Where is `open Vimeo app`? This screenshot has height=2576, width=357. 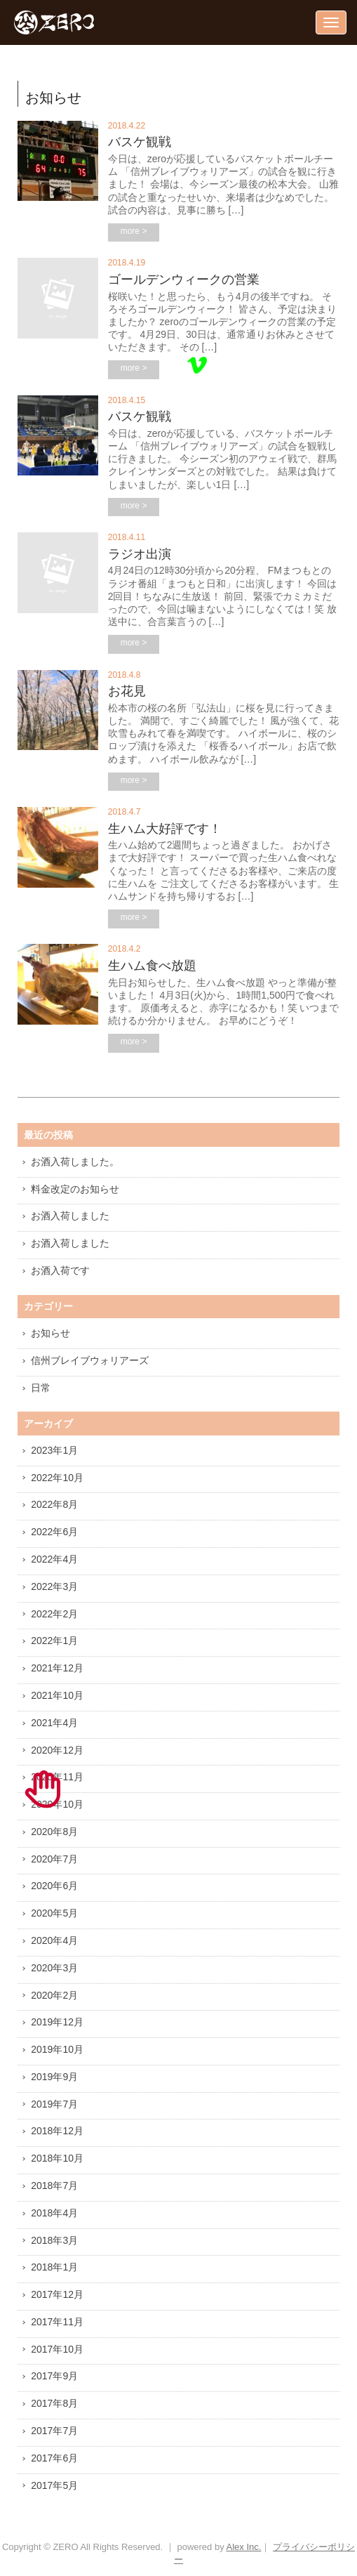 open Vimeo app is located at coordinates (197, 365).